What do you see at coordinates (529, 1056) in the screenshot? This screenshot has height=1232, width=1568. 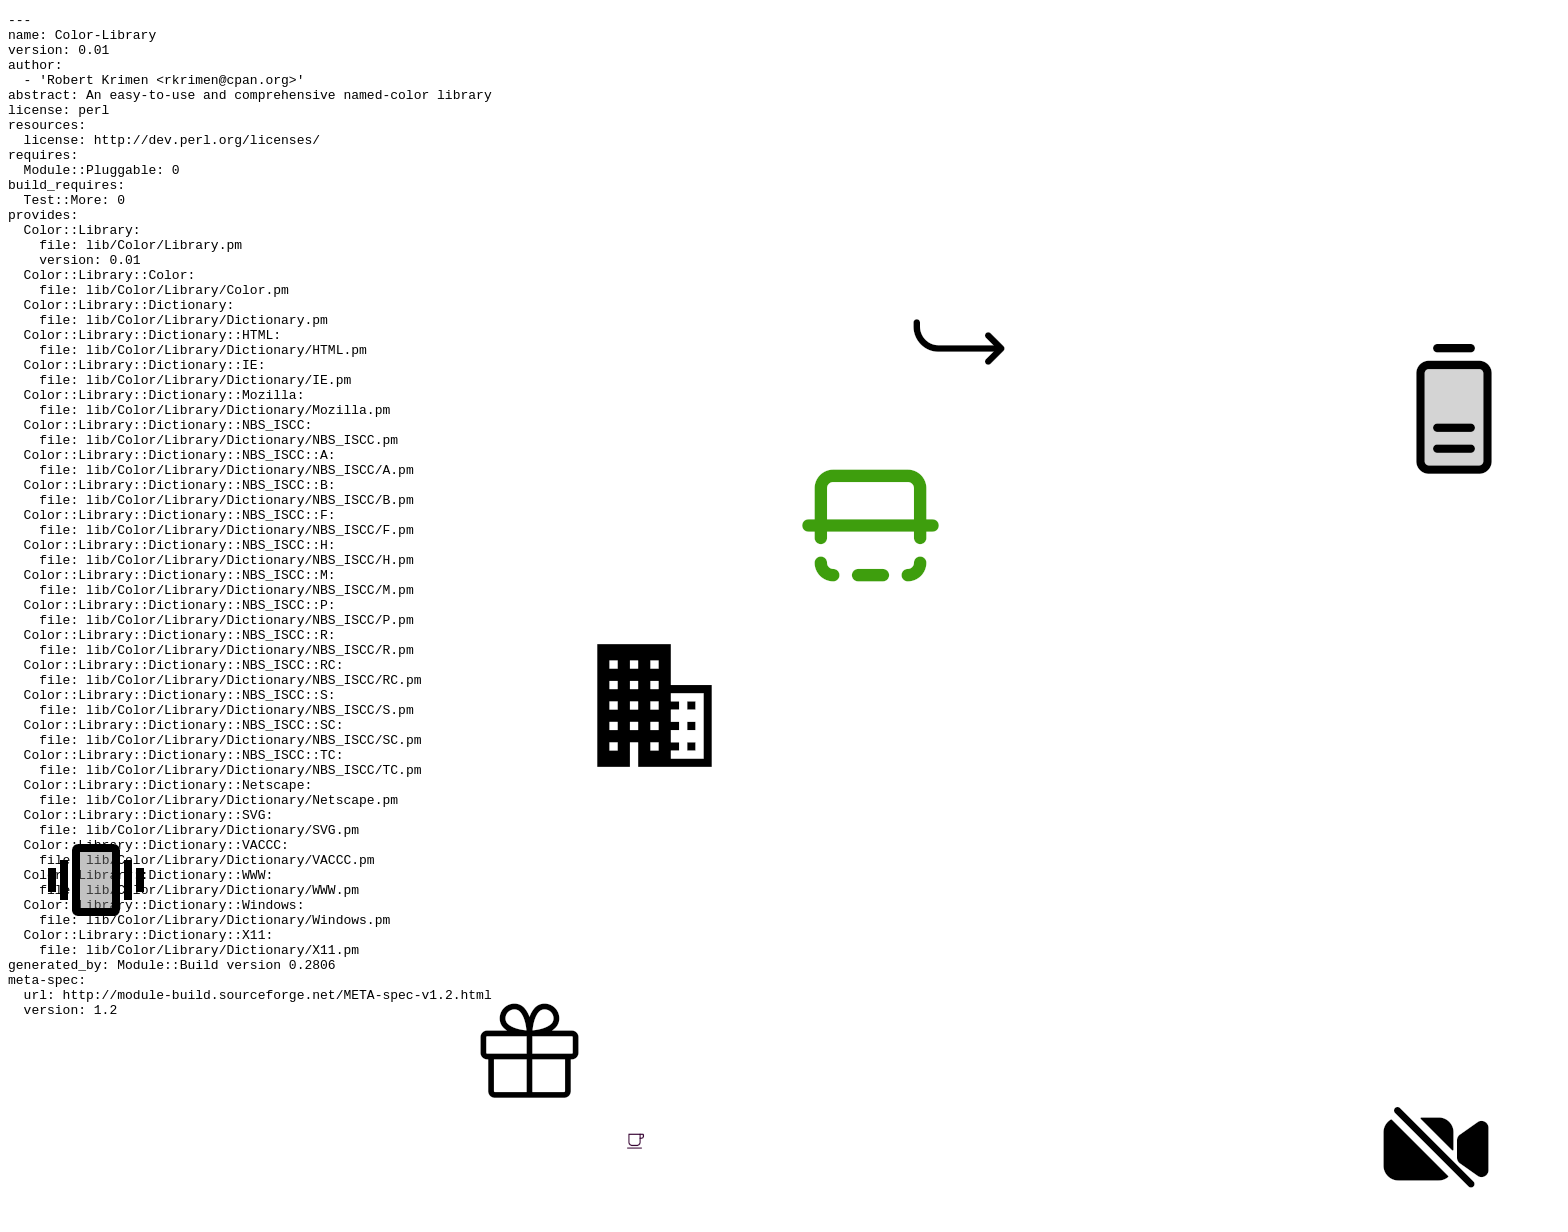 I see `view or redeem a gift` at bounding box center [529, 1056].